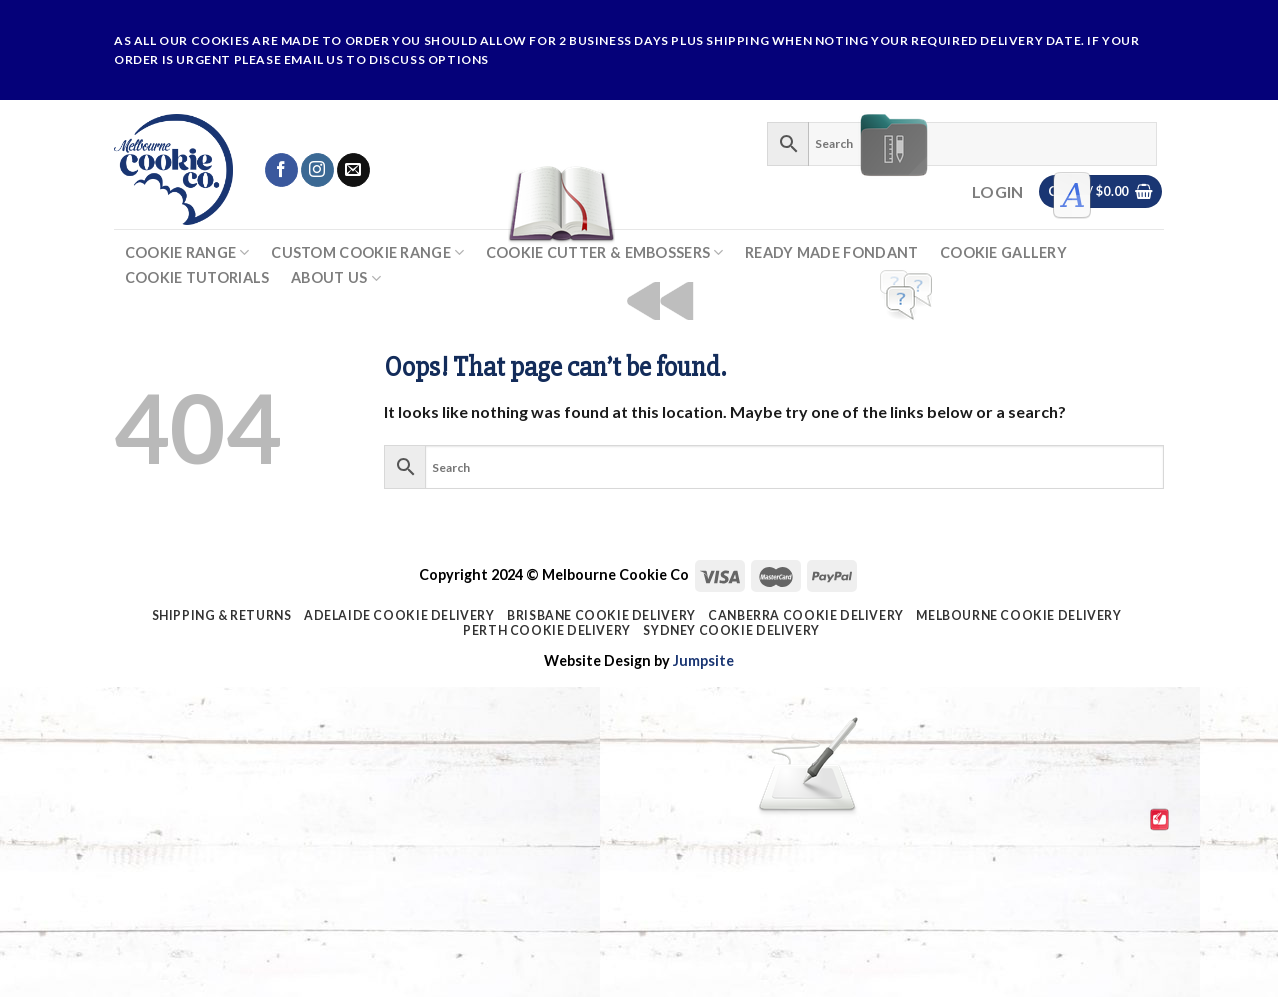 This screenshot has width=1278, height=997. Describe the element at coordinates (906, 295) in the screenshot. I see `access frequently asked questions` at that location.